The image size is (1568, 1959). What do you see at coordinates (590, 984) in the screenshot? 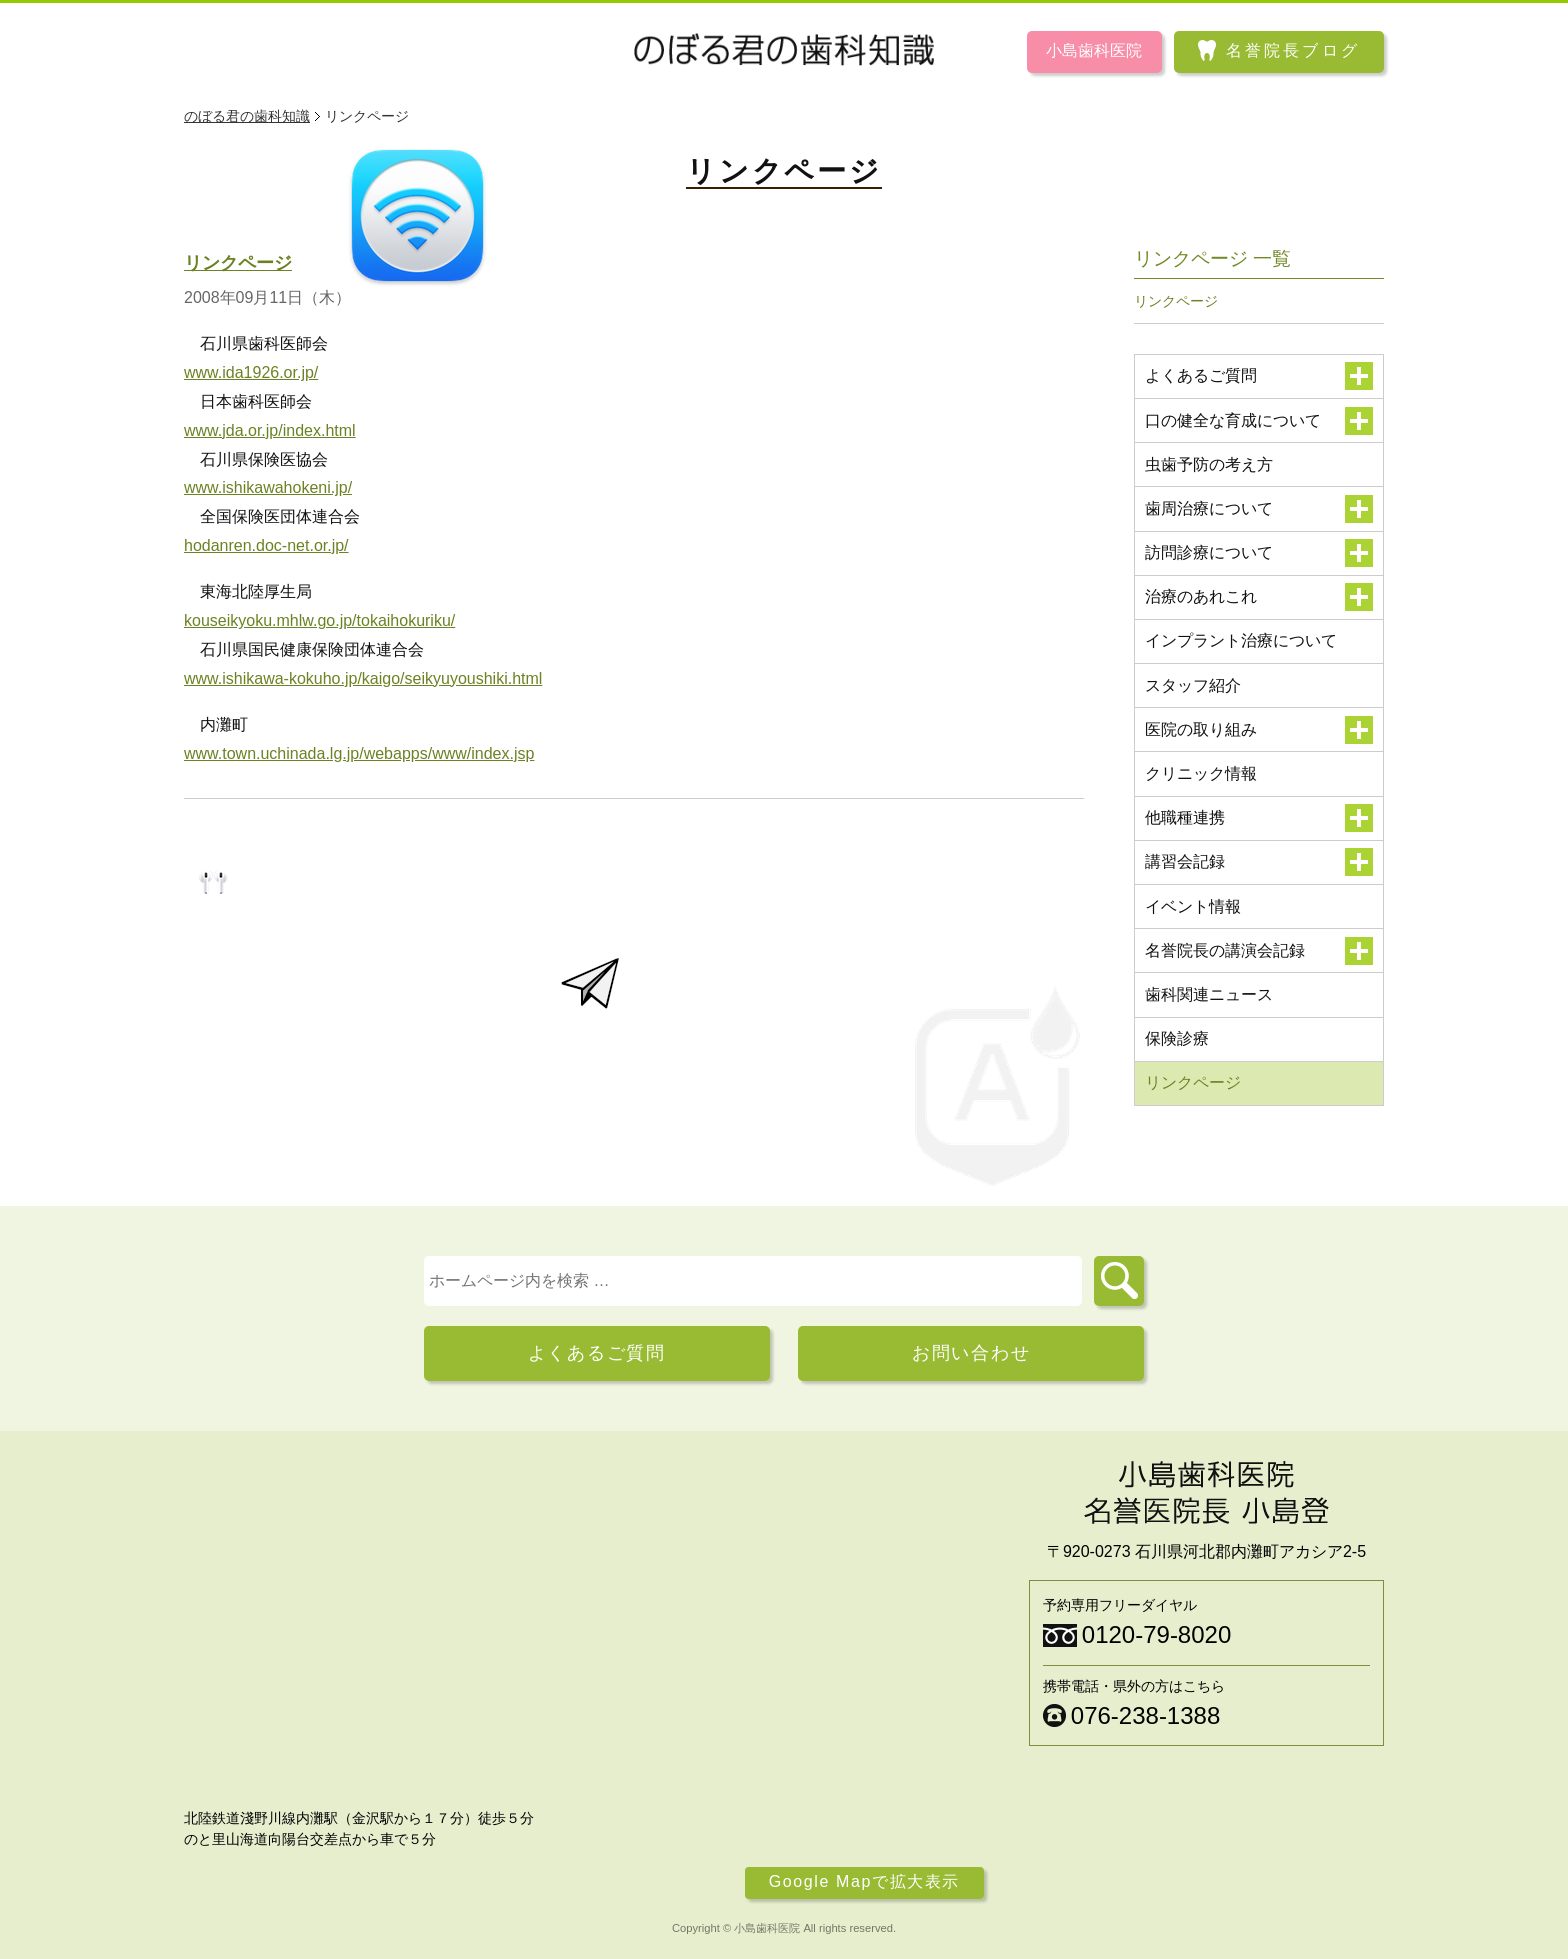
I see `view sent messages folder` at bounding box center [590, 984].